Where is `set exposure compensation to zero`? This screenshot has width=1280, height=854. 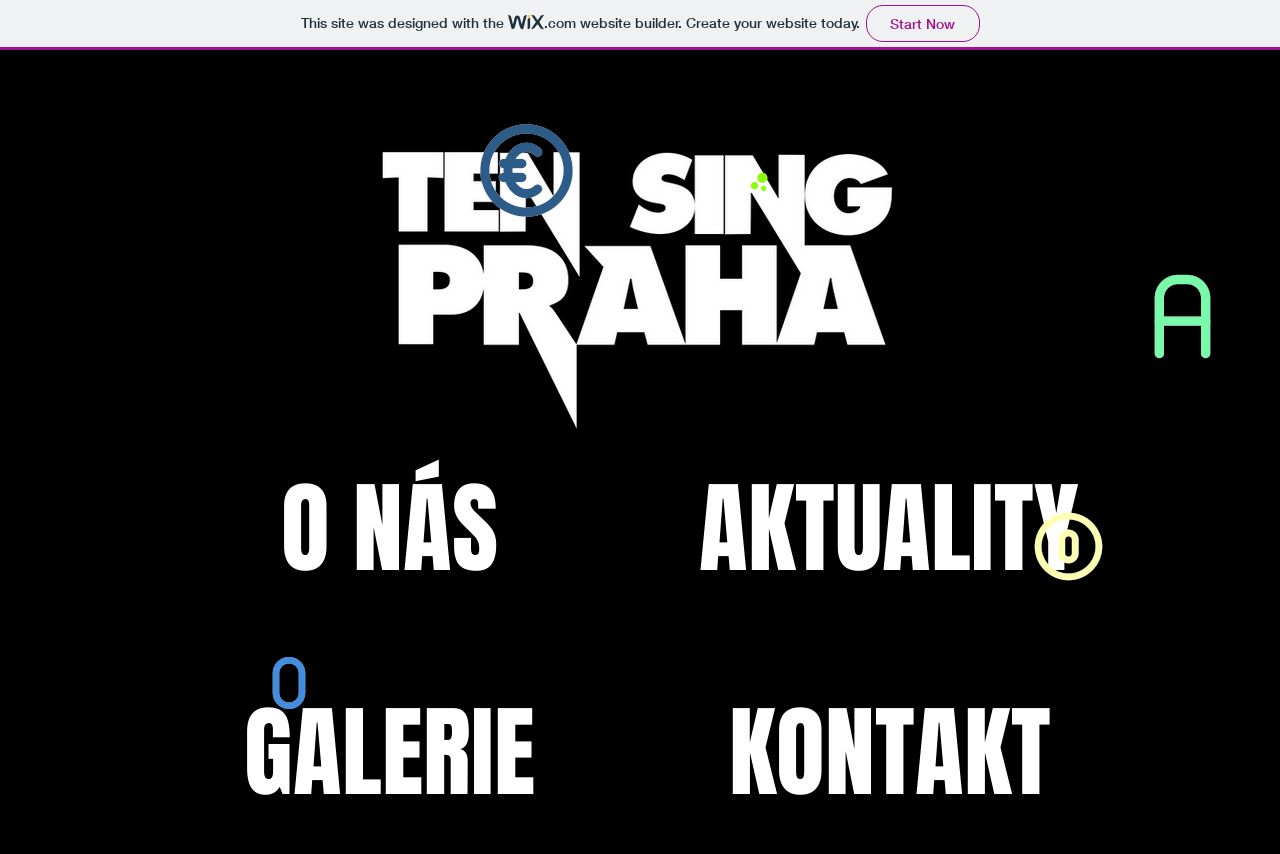
set exposure compensation to zero is located at coordinates (289, 683).